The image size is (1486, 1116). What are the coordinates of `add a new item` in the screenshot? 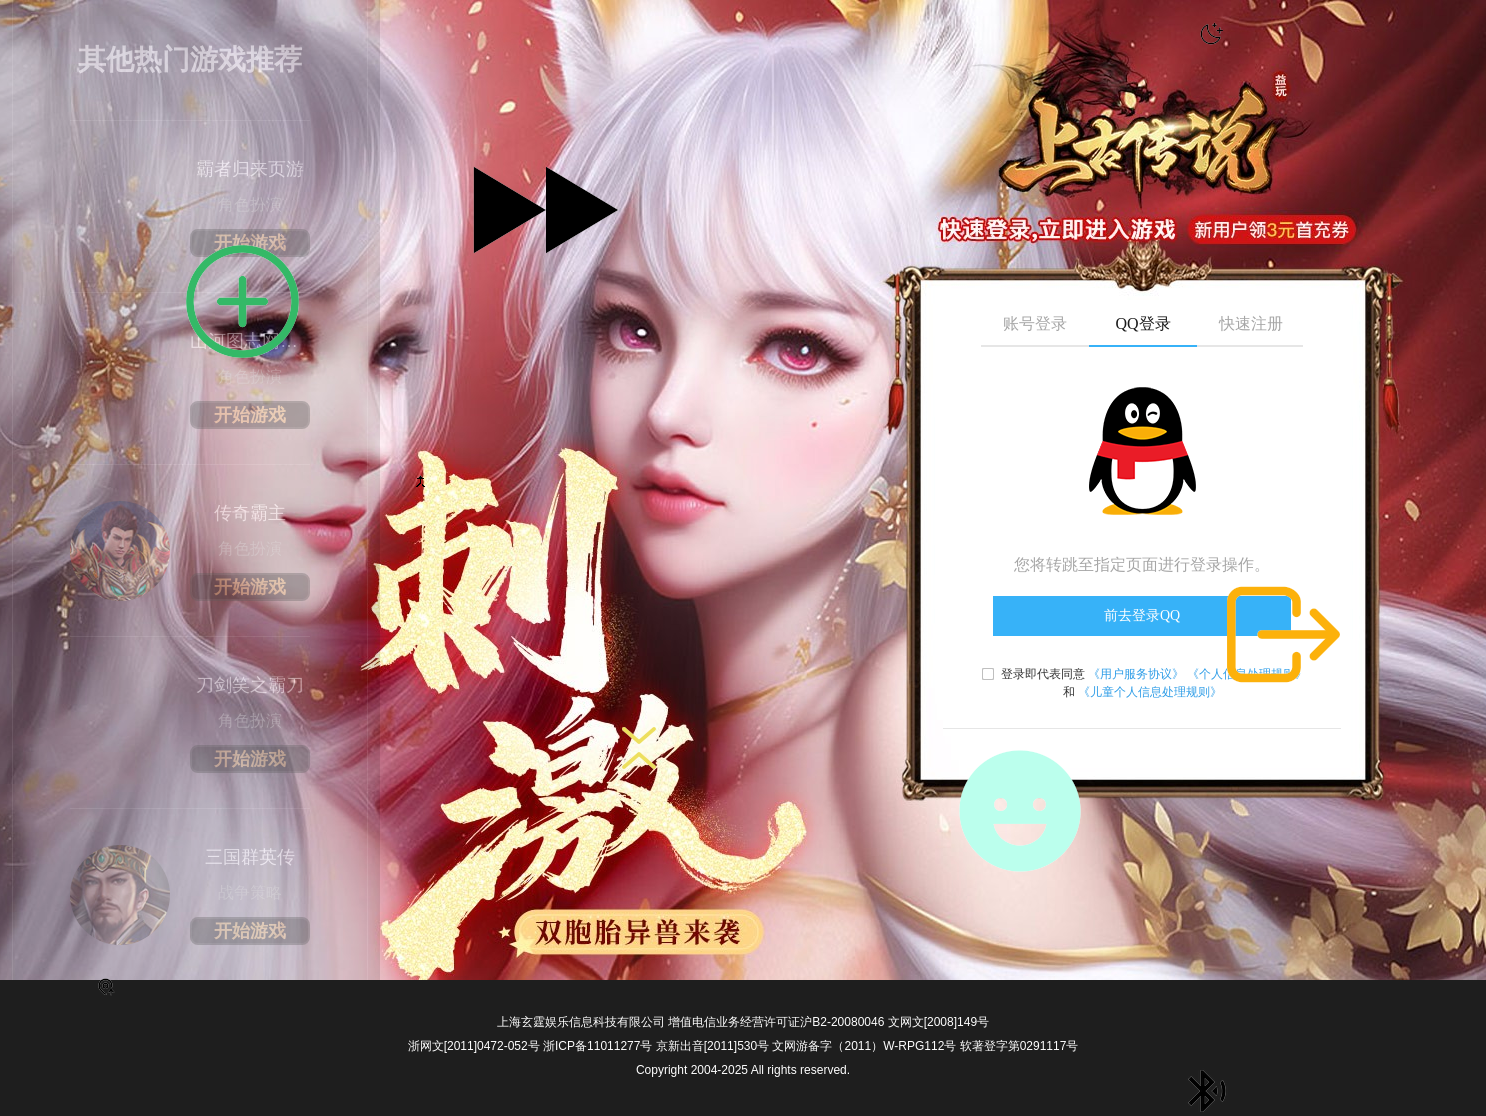 It's located at (242, 301).